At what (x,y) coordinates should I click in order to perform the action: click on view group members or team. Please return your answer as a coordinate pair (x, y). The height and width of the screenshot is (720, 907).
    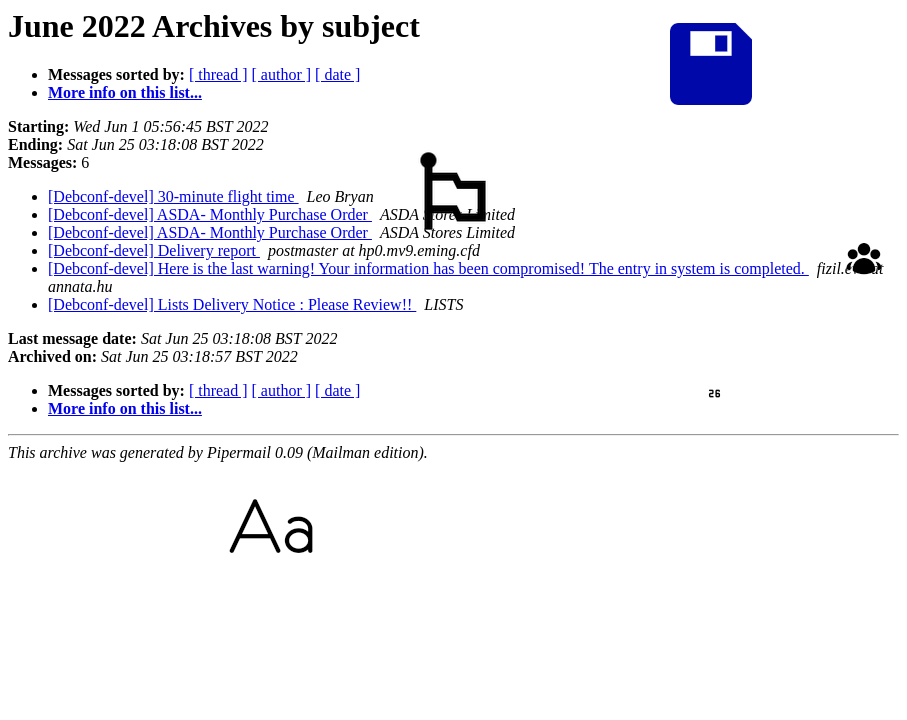
    Looking at the image, I should click on (864, 258).